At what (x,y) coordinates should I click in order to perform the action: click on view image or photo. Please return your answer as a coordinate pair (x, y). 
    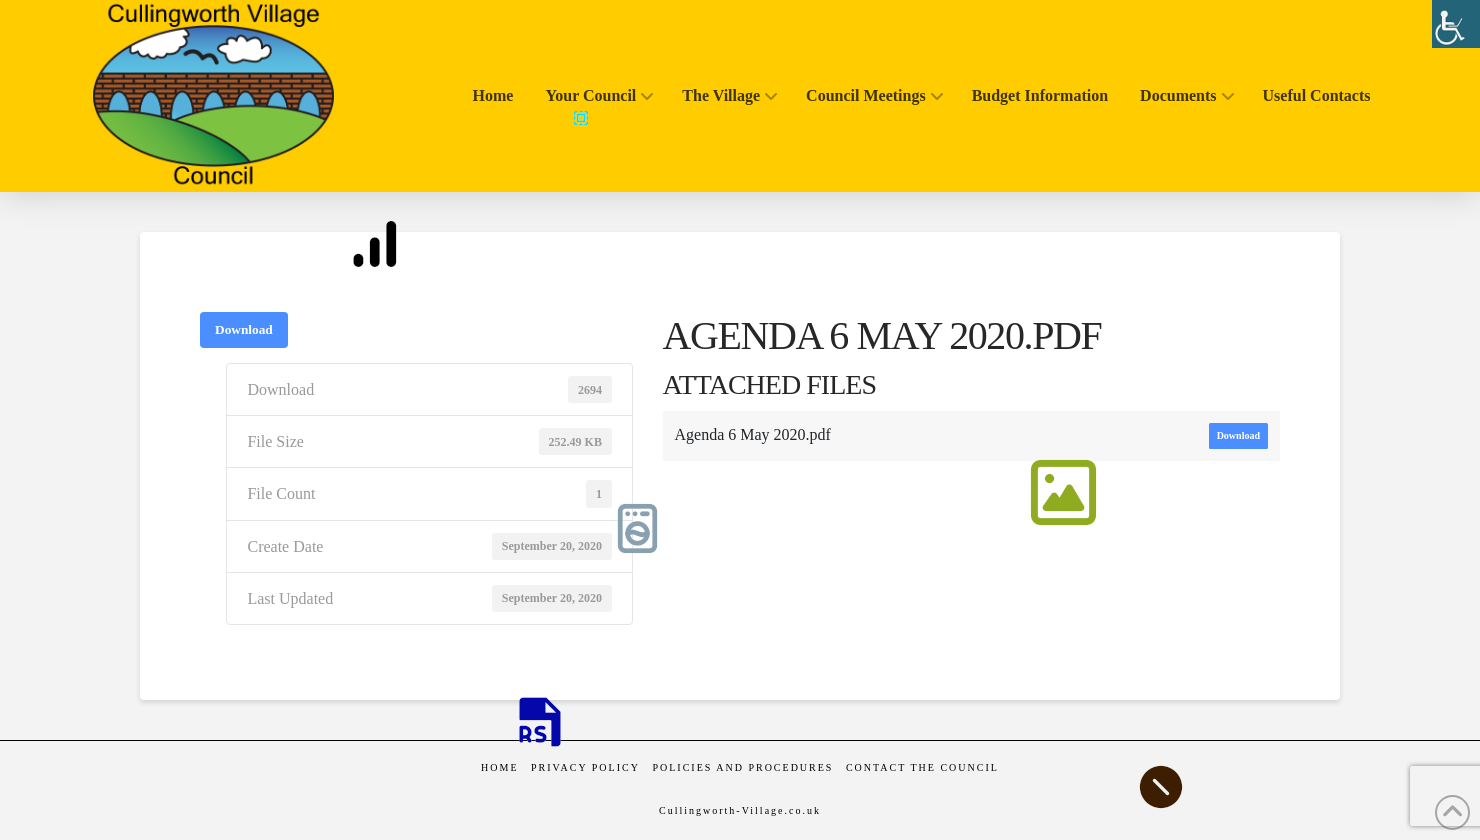
    Looking at the image, I should click on (1063, 492).